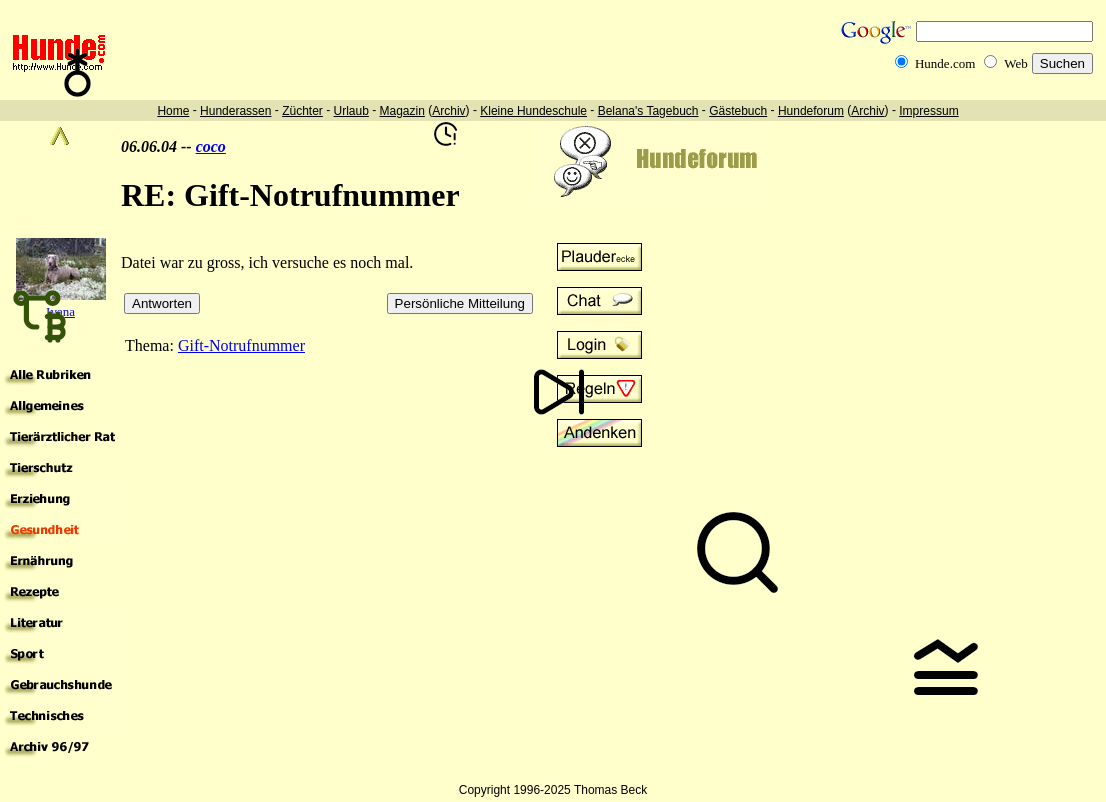 The height and width of the screenshot is (802, 1106). Describe the element at coordinates (77, 72) in the screenshot. I see `indicates non-binary gender identity option` at that location.